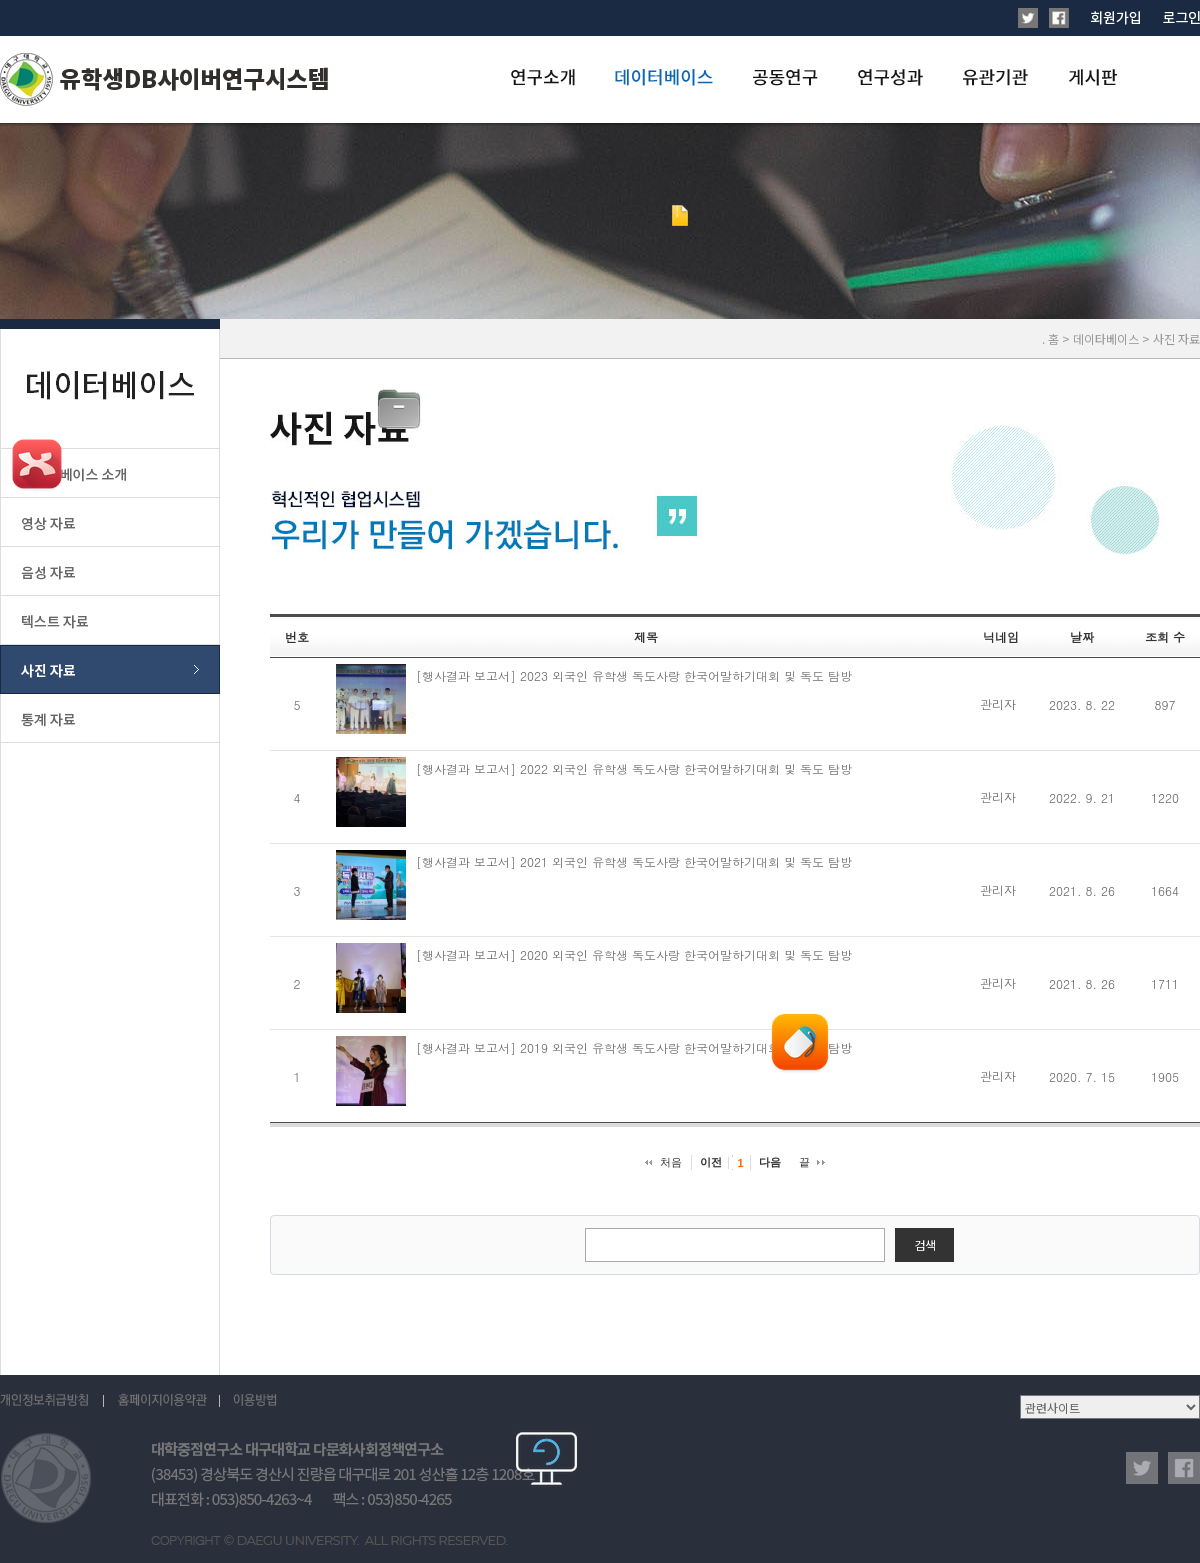 This screenshot has width=1200, height=1563. Describe the element at coordinates (399, 409) in the screenshot. I see `open the file manager application` at that location.